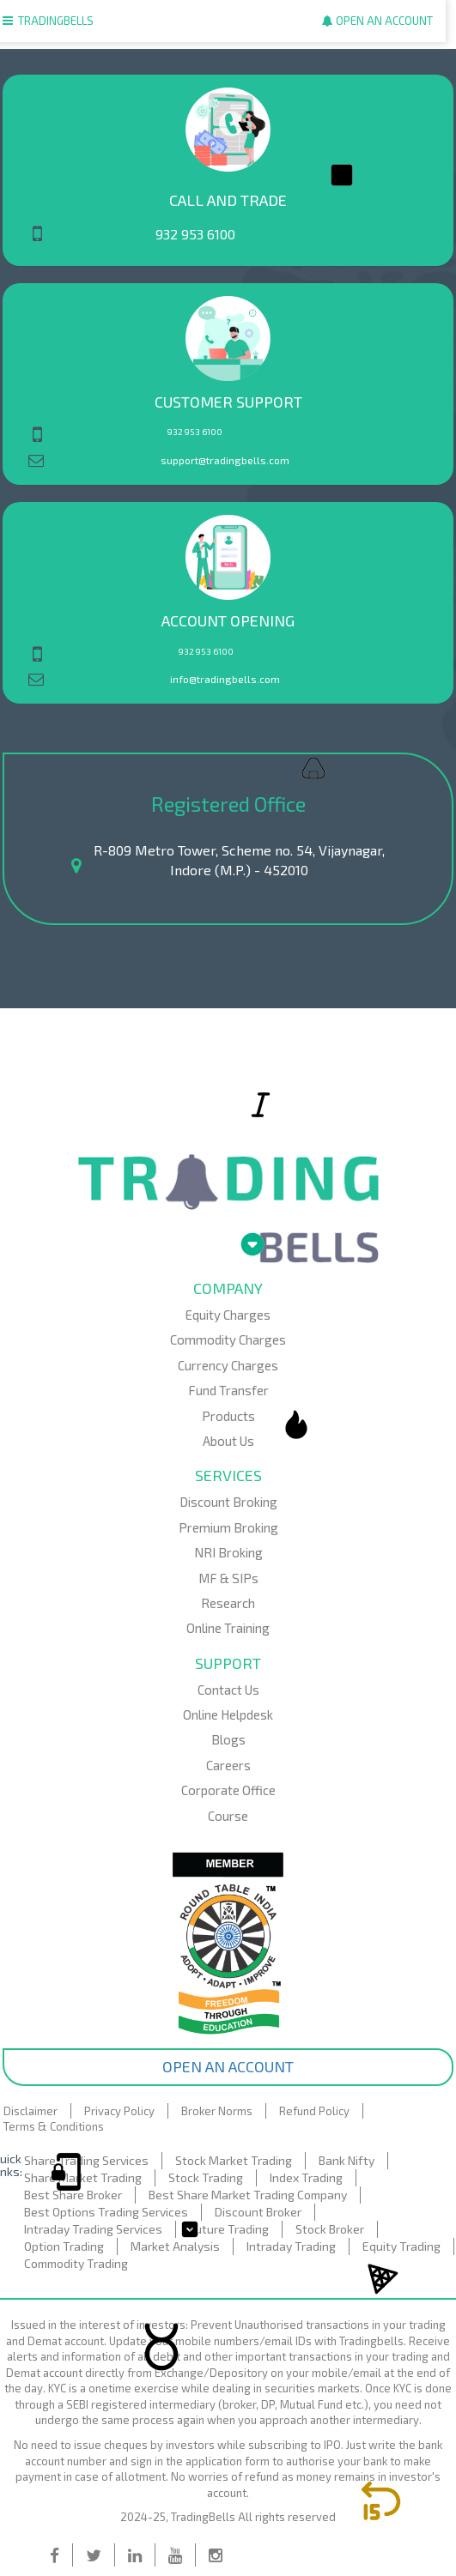 Image resolution: width=456 pixels, height=2576 pixels. I want to click on expand dropdown menu, so click(252, 1244).